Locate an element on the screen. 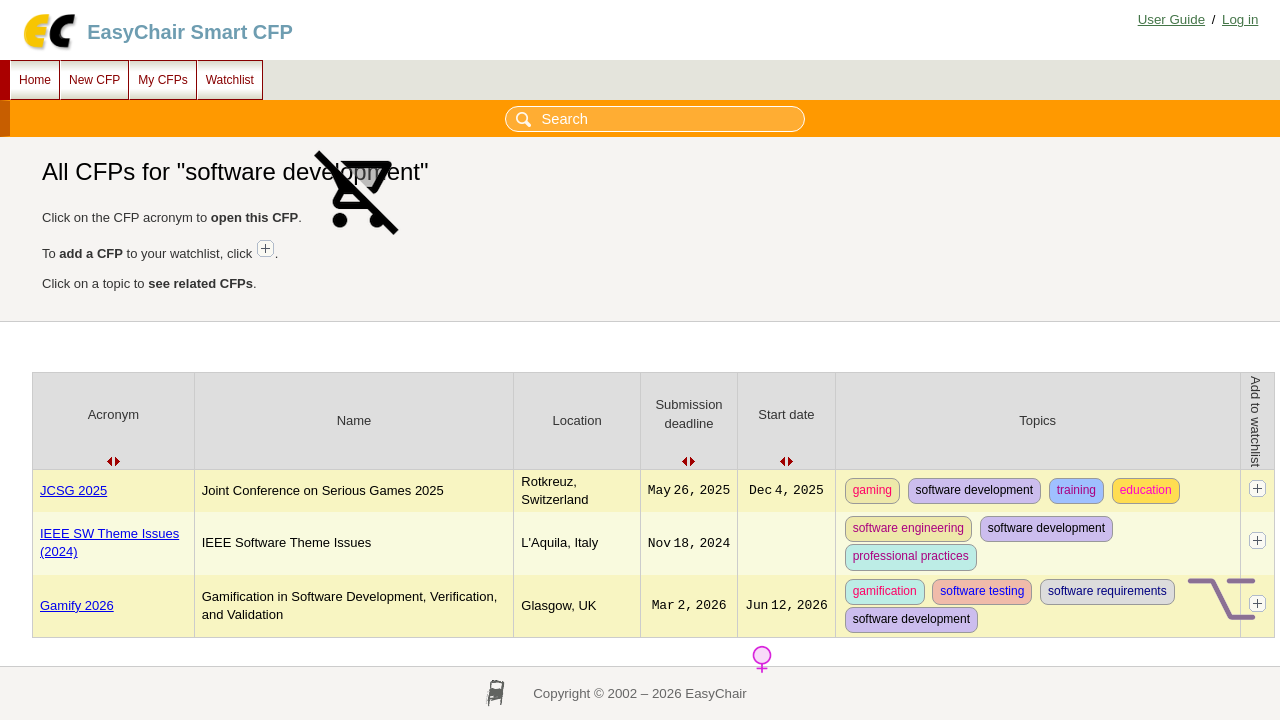  indicates female gender option is located at coordinates (762, 659).